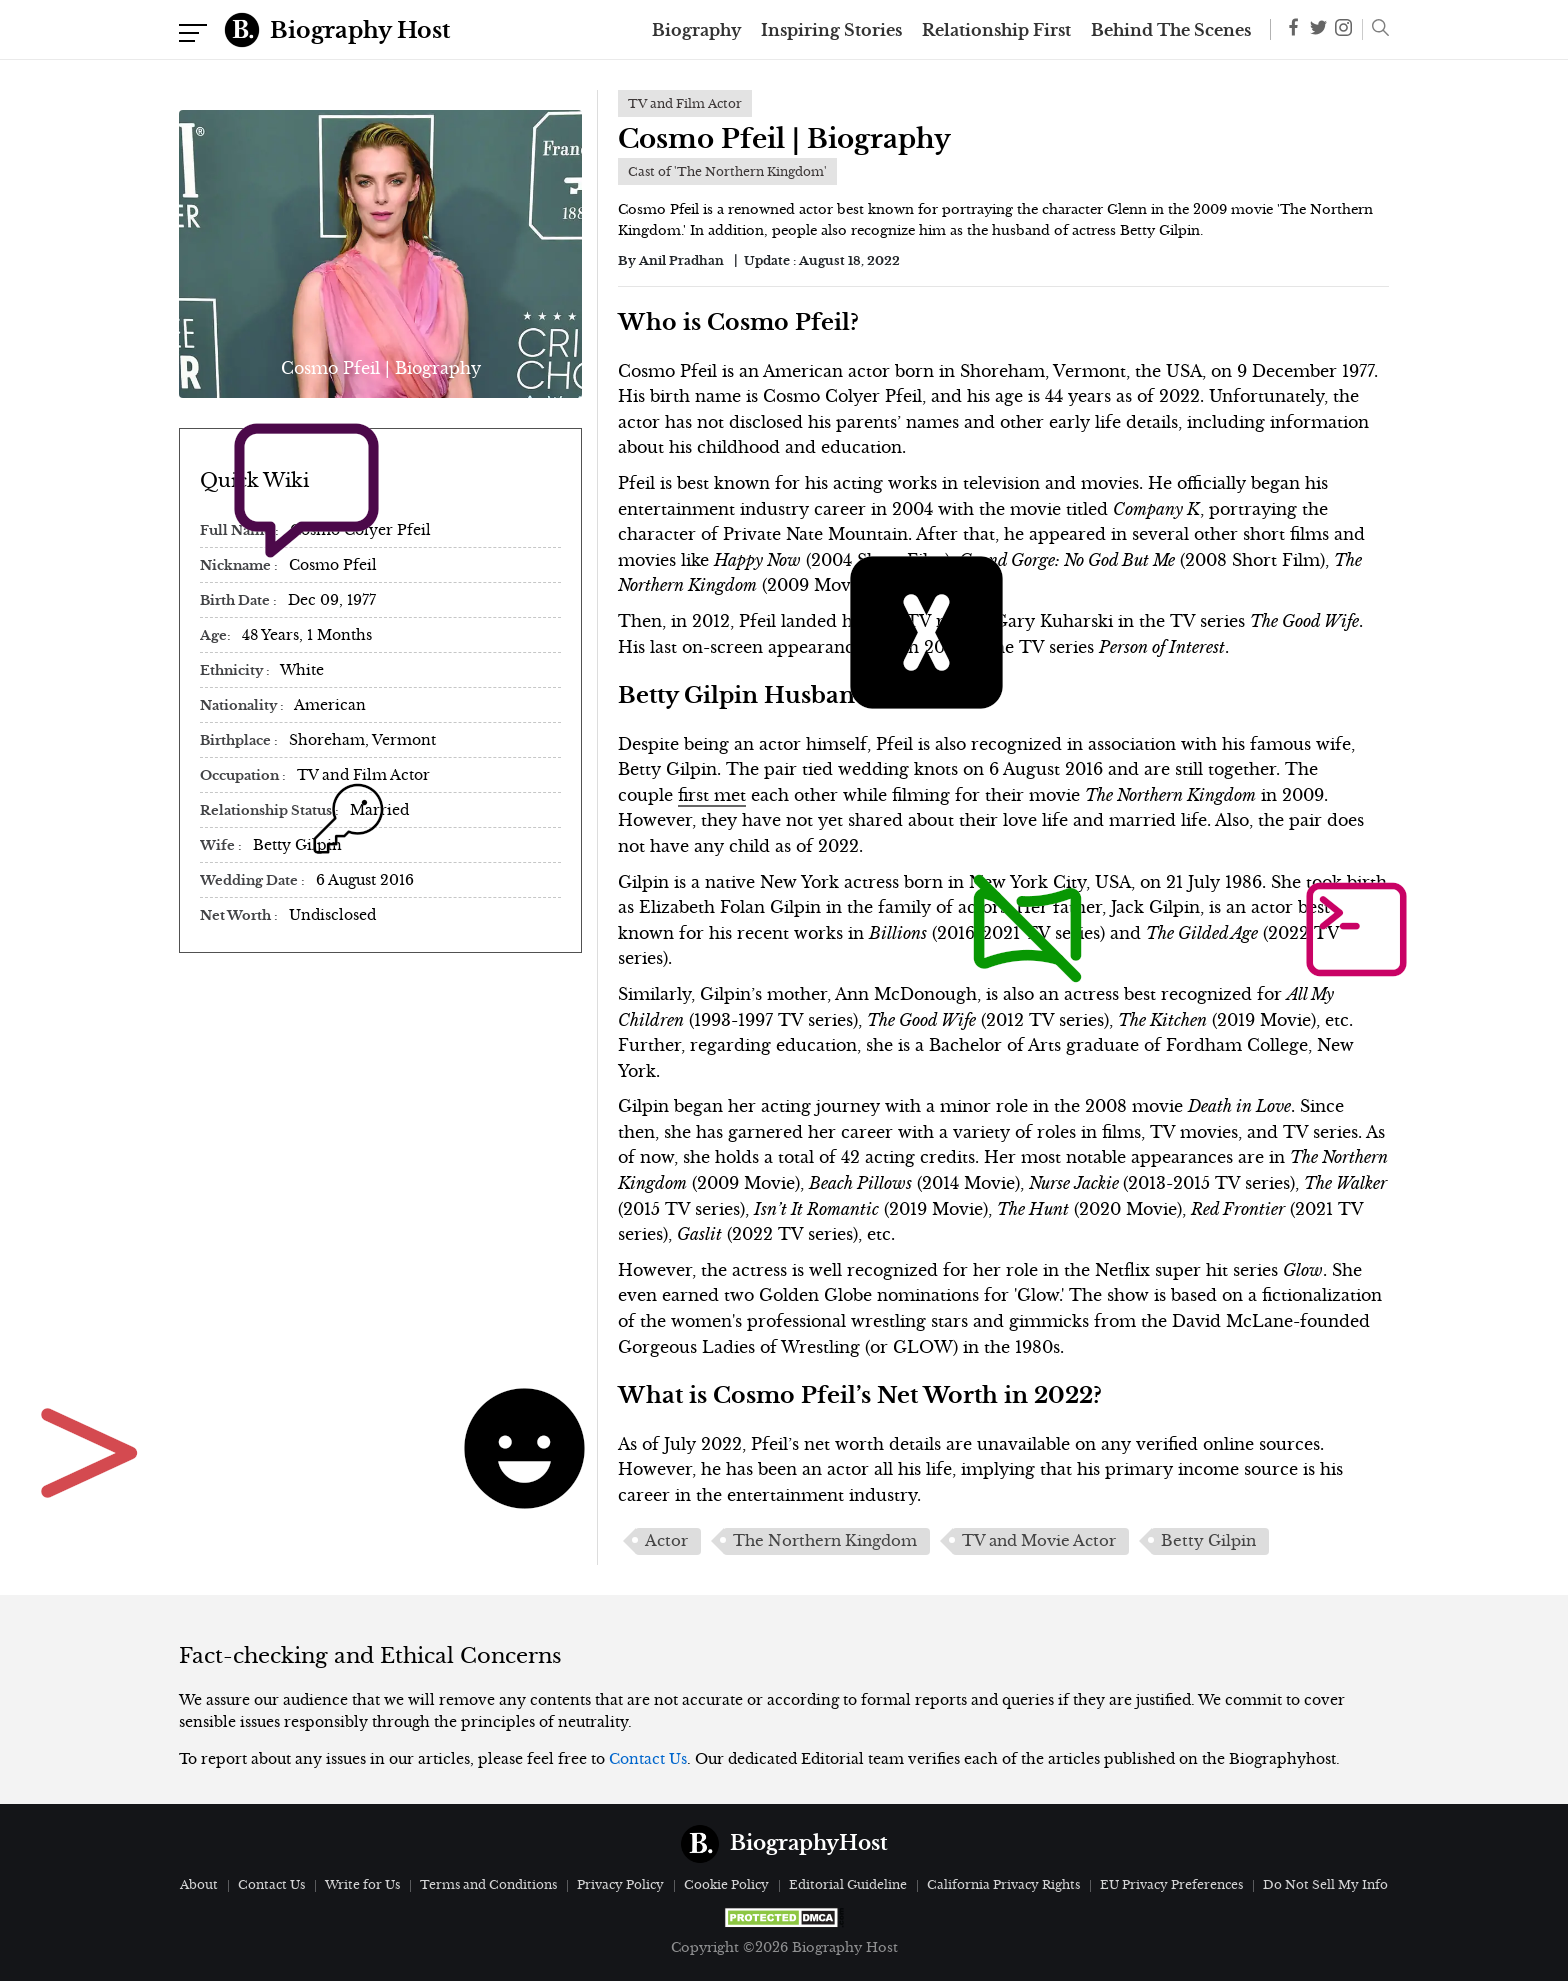 This screenshot has width=1568, height=1981. Describe the element at coordinates (1027, 928) in the screenshot. I see `disable horizontal panorama mode` at that location.